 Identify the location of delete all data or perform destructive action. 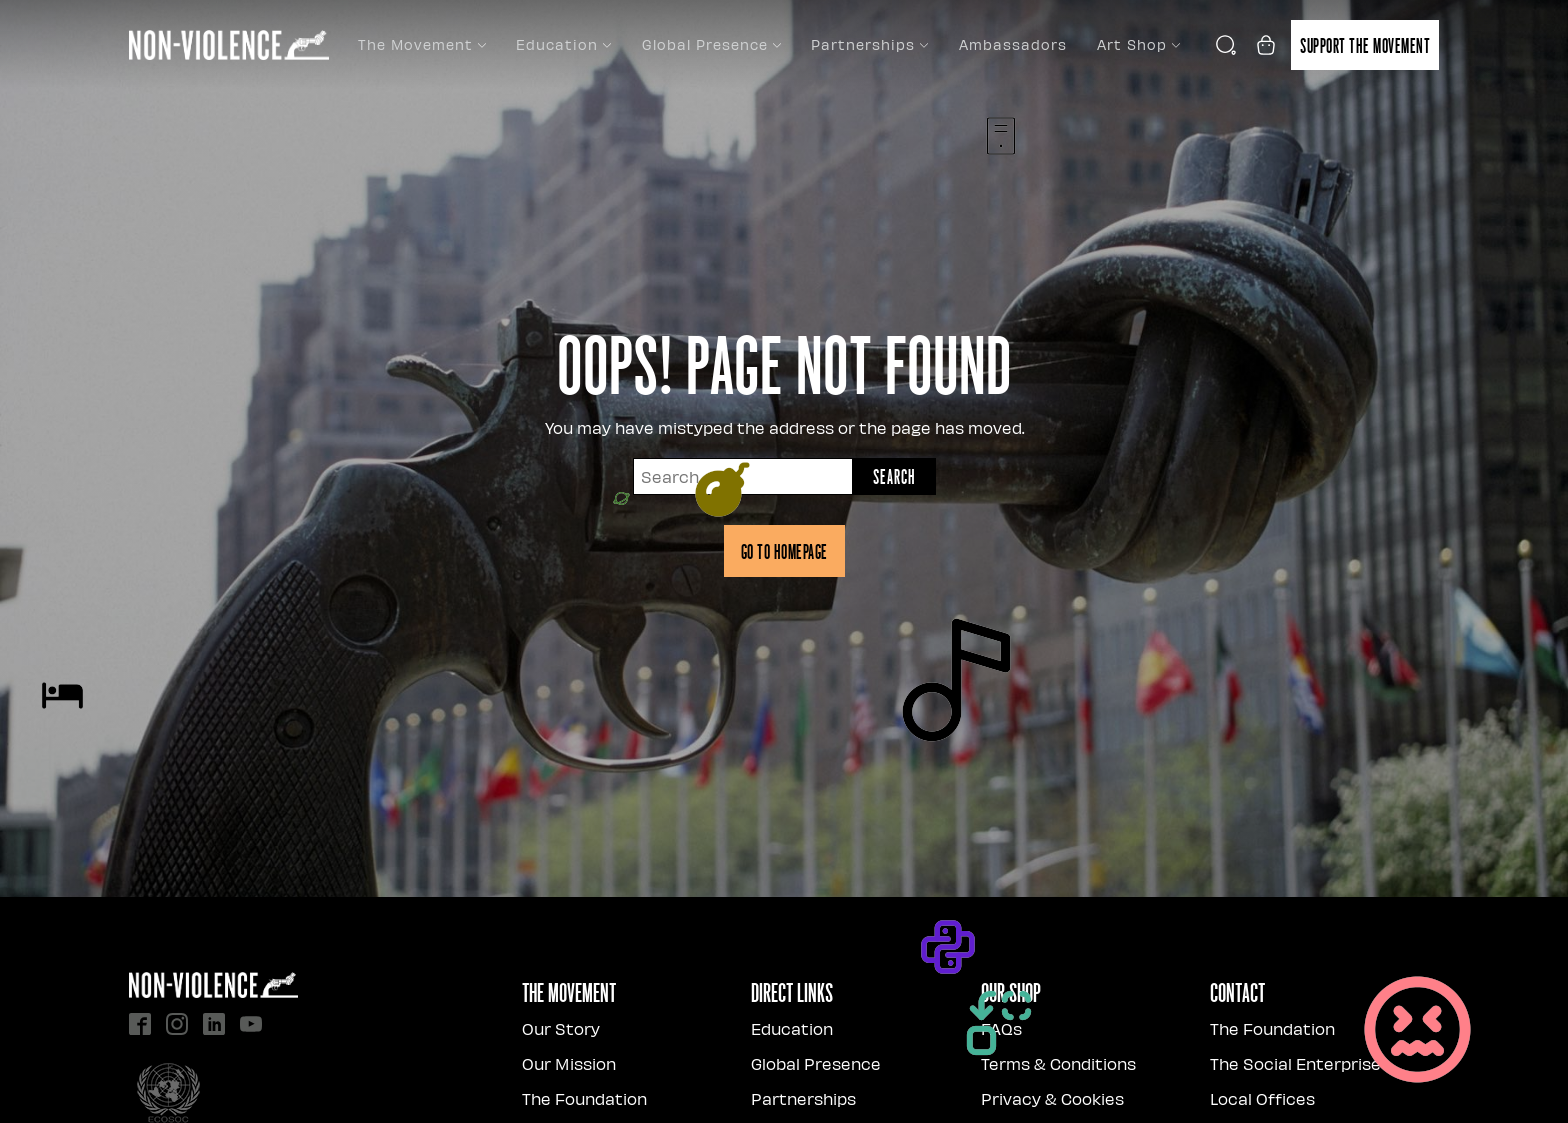
(722, 489).